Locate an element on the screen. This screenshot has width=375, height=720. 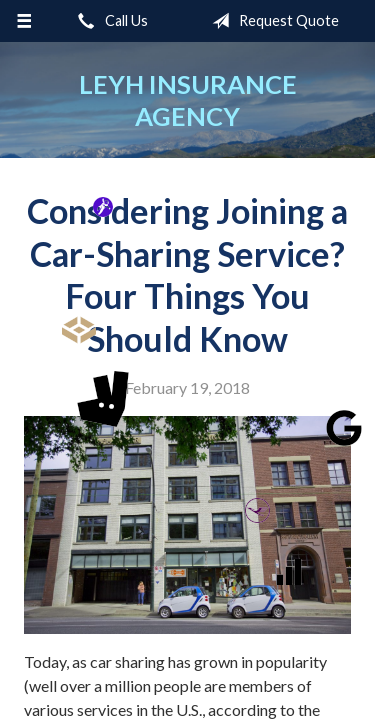
open TrueNAS storage management dashboard is located at coordinates (79, 330).